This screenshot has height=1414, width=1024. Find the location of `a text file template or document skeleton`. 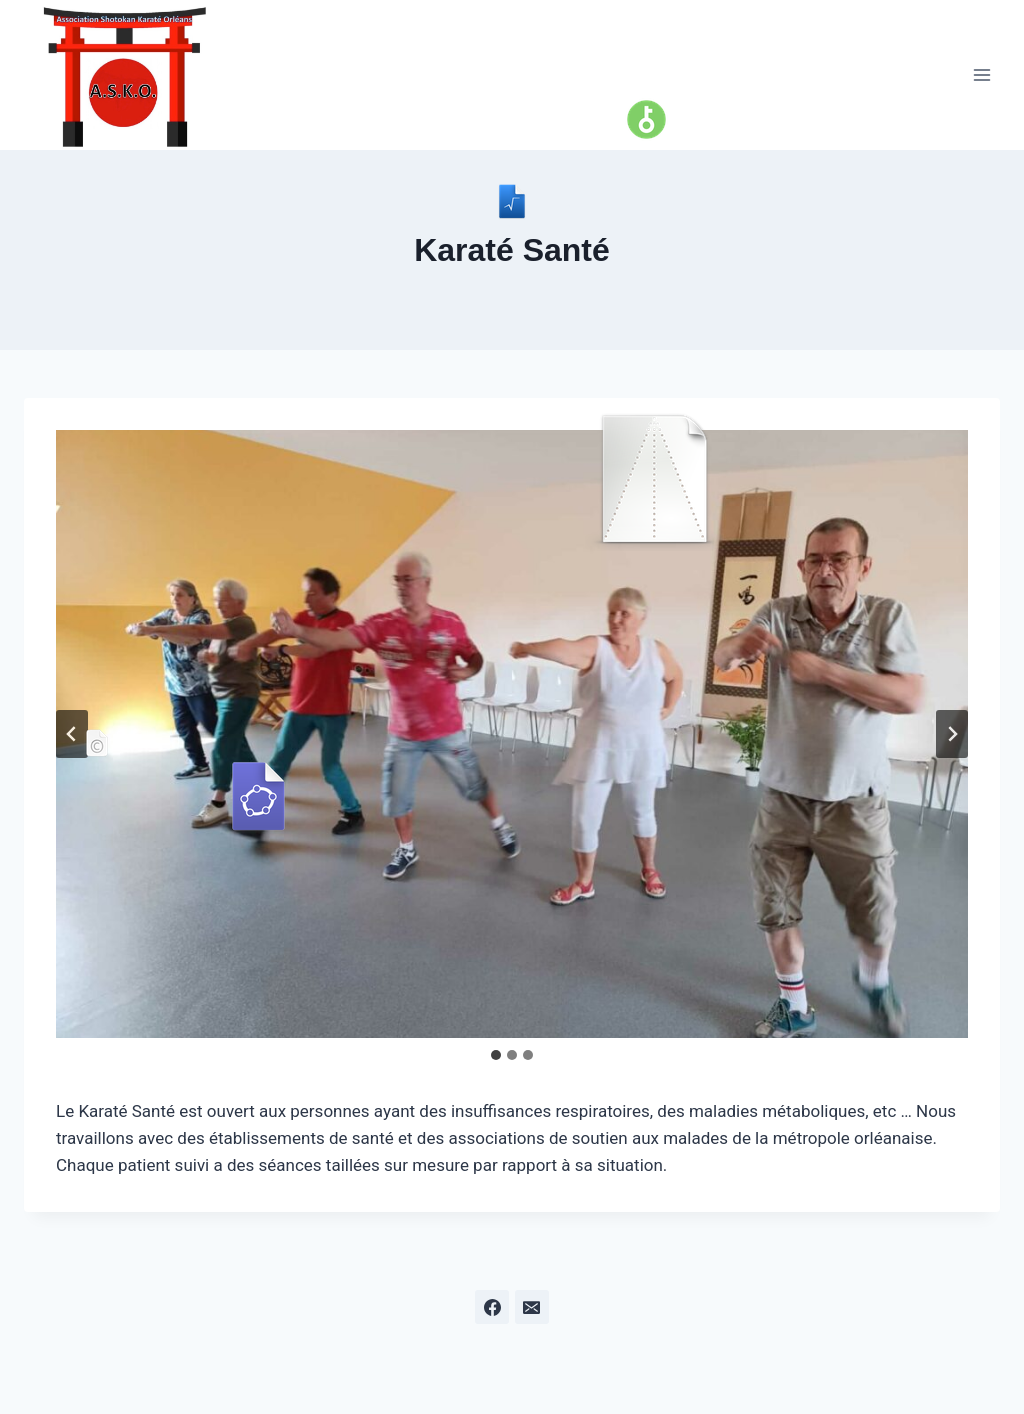

a text file template or document skeleton is located at coordinates (657, 479).